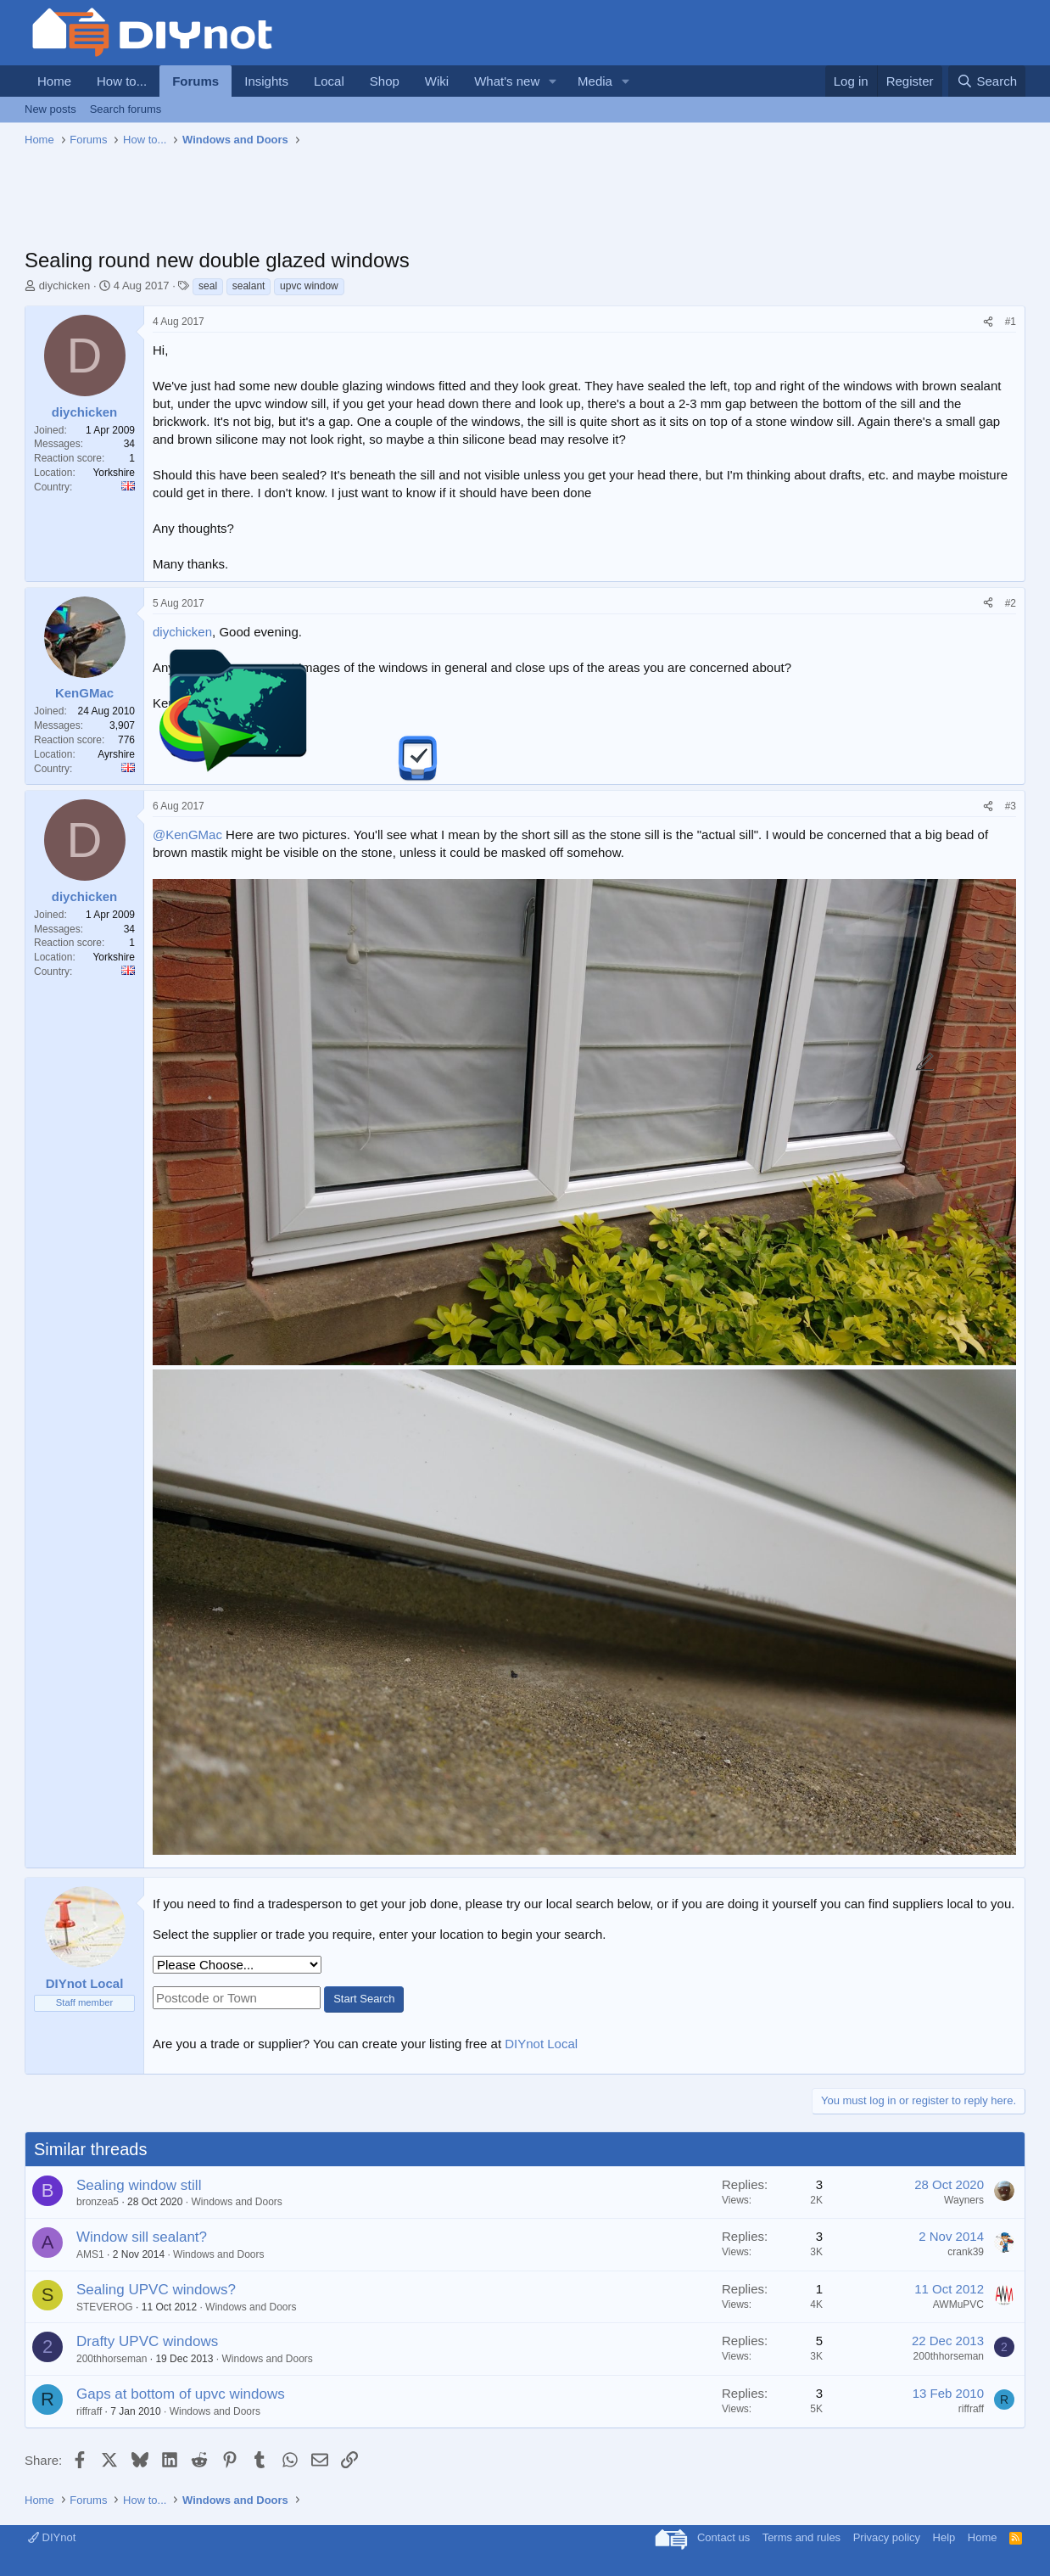 This screenshot has width=1050, height=2576. What do you see at coordinates (237, 707) in the screenshot?
I see `open internet download manager files folder` at bounding box center [237, 707].